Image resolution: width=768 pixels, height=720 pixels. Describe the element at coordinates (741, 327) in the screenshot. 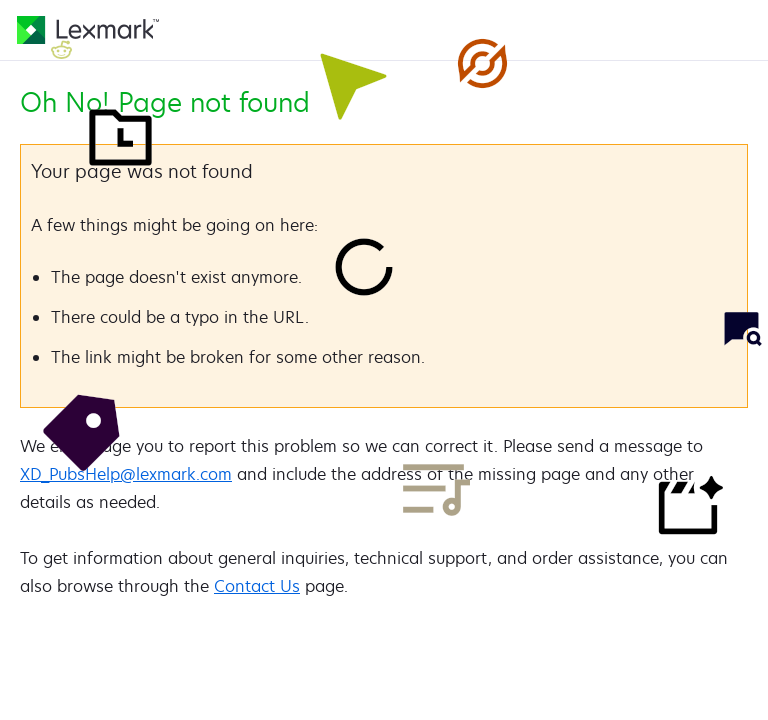

I see `search through chat messages` at that location.